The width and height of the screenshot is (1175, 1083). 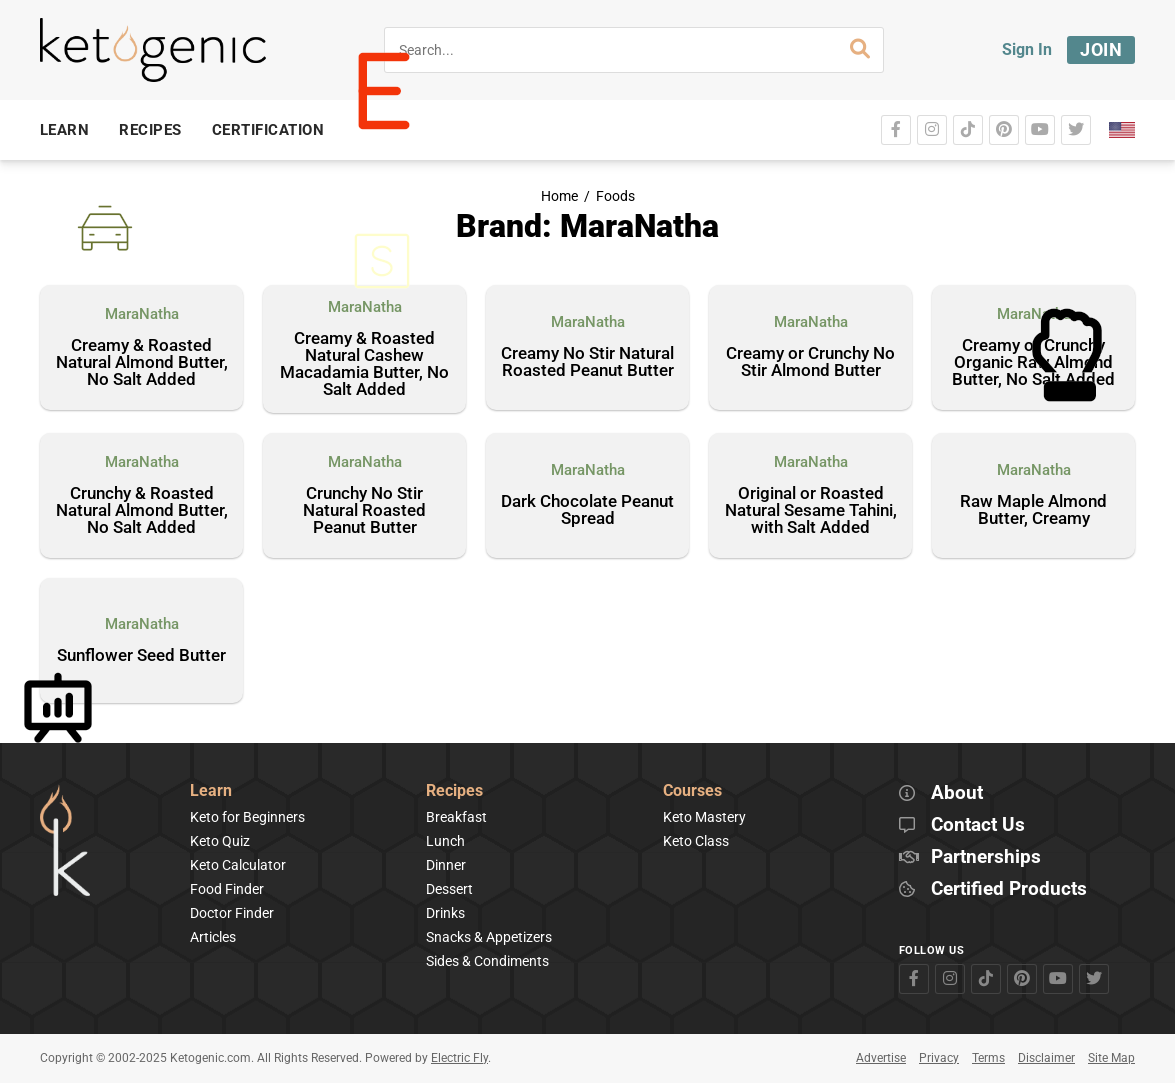 I want to click on contact or request emergency services, so click(x=105, y=231).